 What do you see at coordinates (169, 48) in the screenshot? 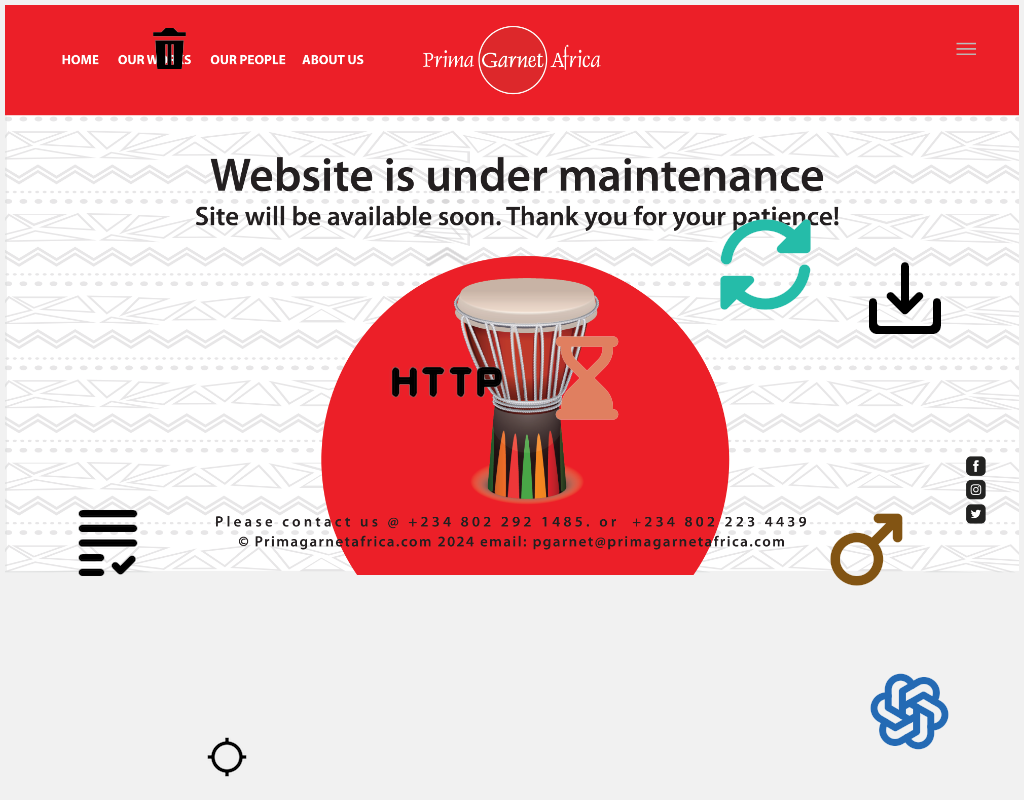
I see `delete selected item` at bounding box center [169, 48].